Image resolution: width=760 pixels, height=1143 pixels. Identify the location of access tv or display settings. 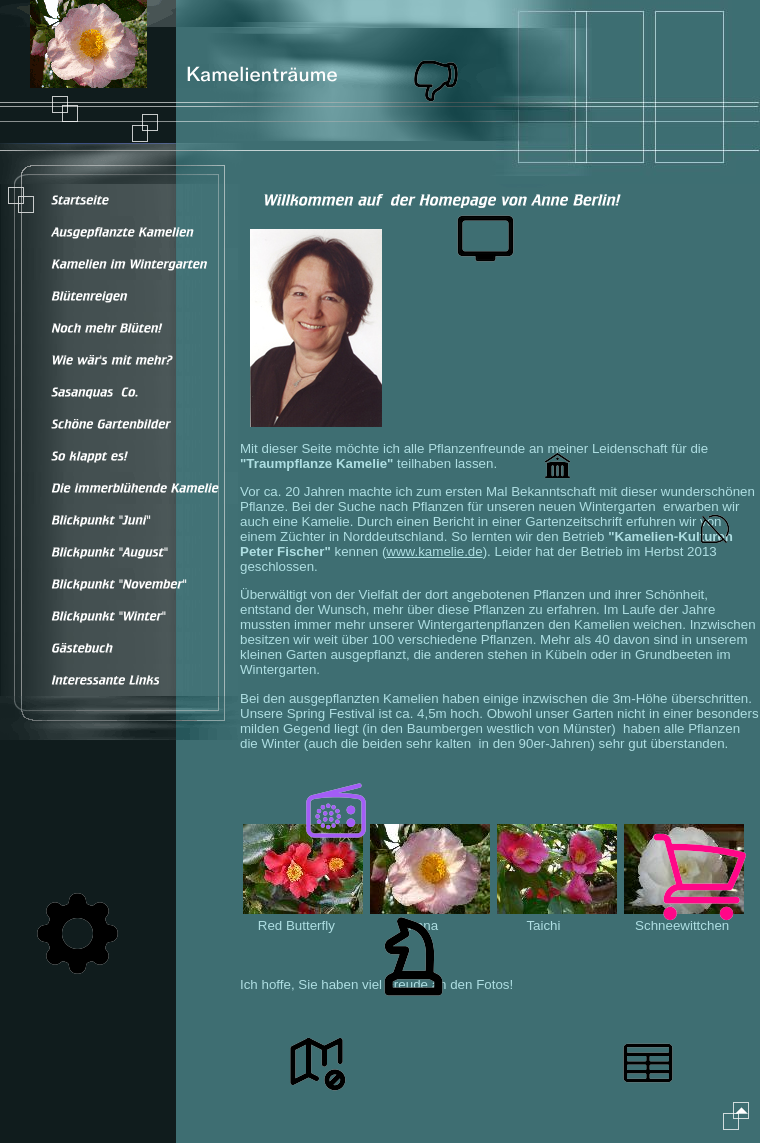
(485, 238).